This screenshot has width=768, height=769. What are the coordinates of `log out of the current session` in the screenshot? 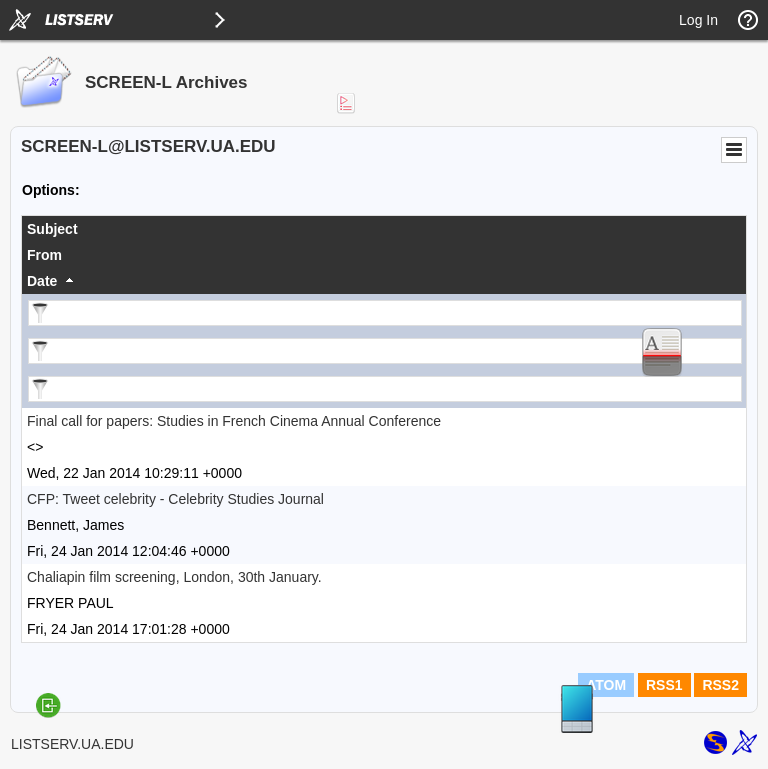 It's located at (48, 705).